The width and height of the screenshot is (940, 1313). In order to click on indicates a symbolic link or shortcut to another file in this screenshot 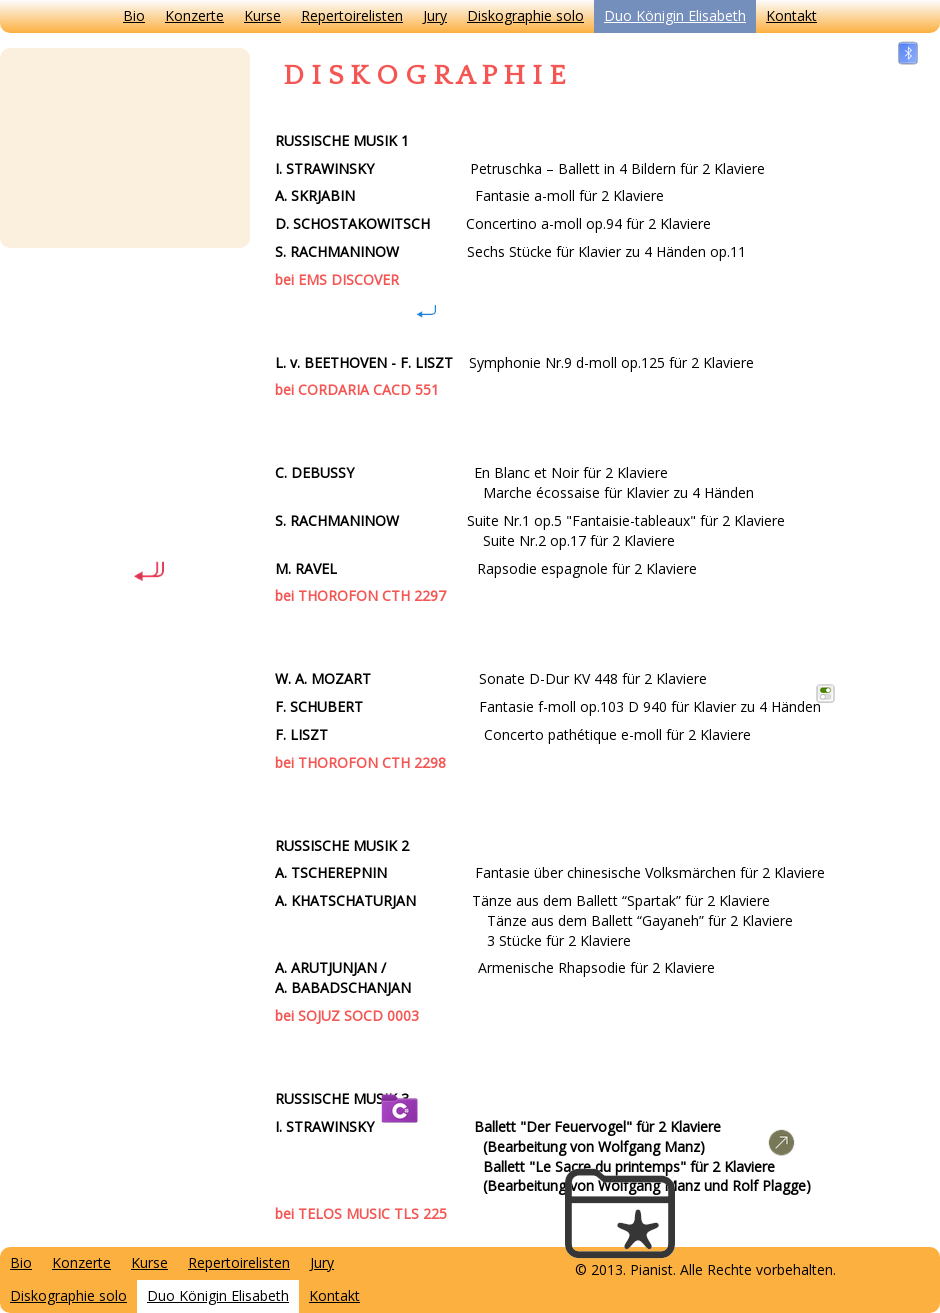, I will do `click(781, 1142)`.